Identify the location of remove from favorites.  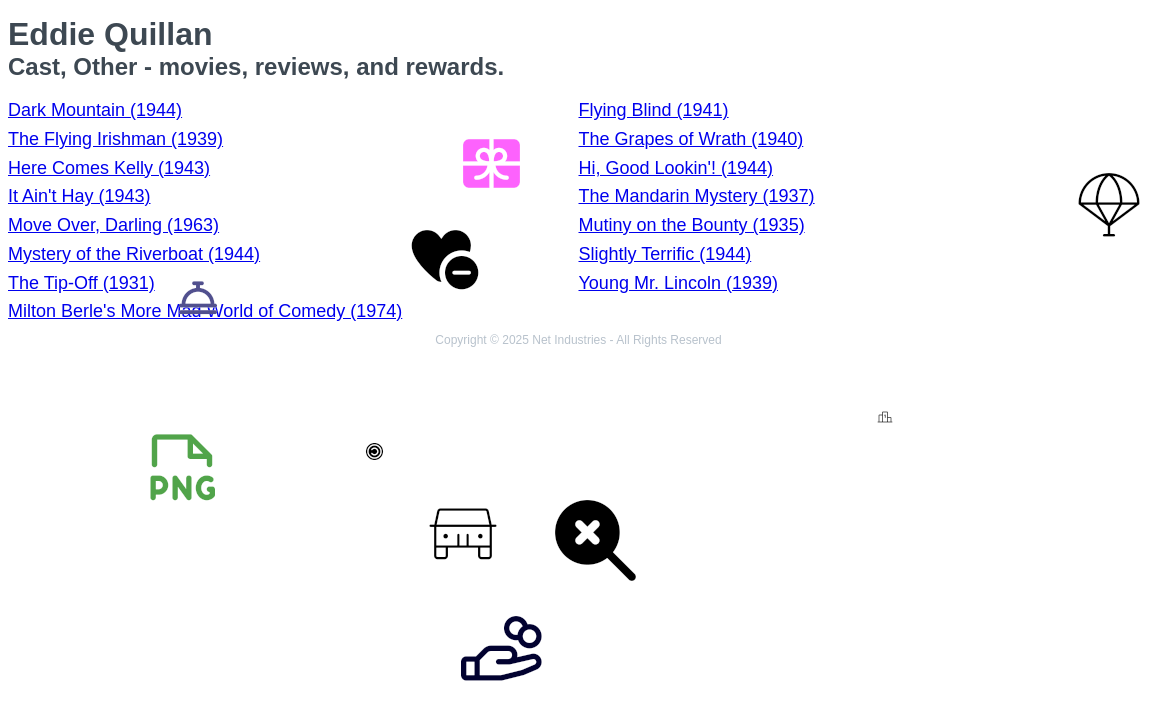
(445, 256).